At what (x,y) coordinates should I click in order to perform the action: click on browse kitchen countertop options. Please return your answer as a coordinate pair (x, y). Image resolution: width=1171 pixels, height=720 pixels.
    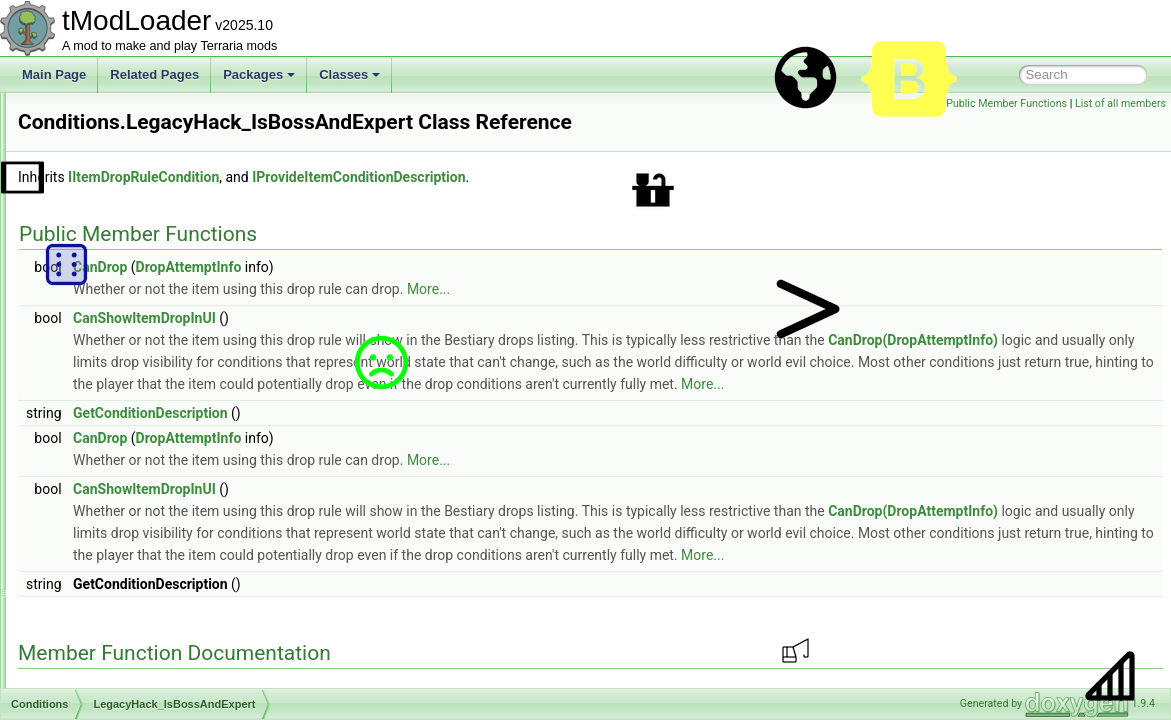
    Looking at the image, I should click on (653, 190).